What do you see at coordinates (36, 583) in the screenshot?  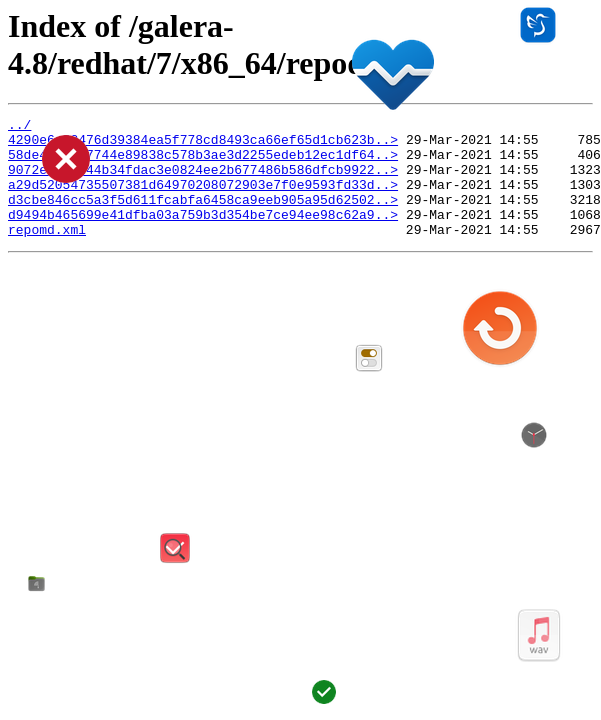 I see `open insync cloud sync folder` at bounding box center [36, 583].